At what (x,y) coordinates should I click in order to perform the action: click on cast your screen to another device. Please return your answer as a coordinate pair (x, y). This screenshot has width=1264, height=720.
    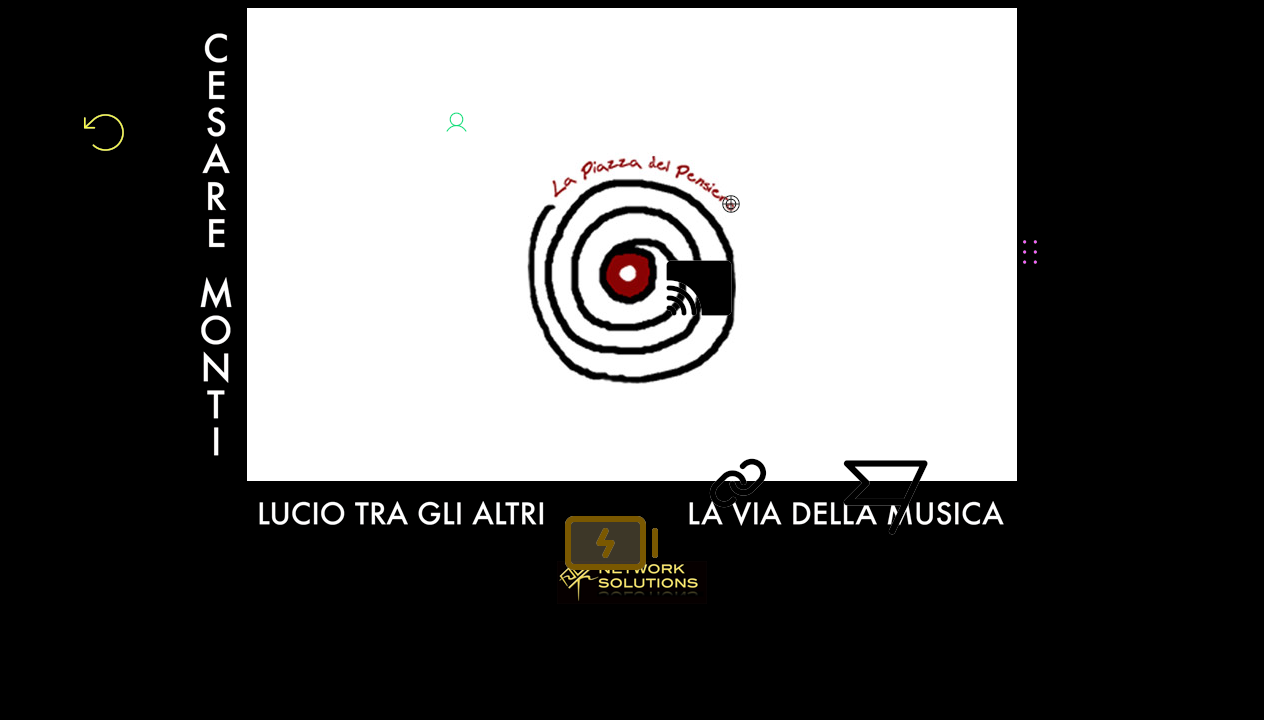
    Looking at the image, I should click on (699, 288).